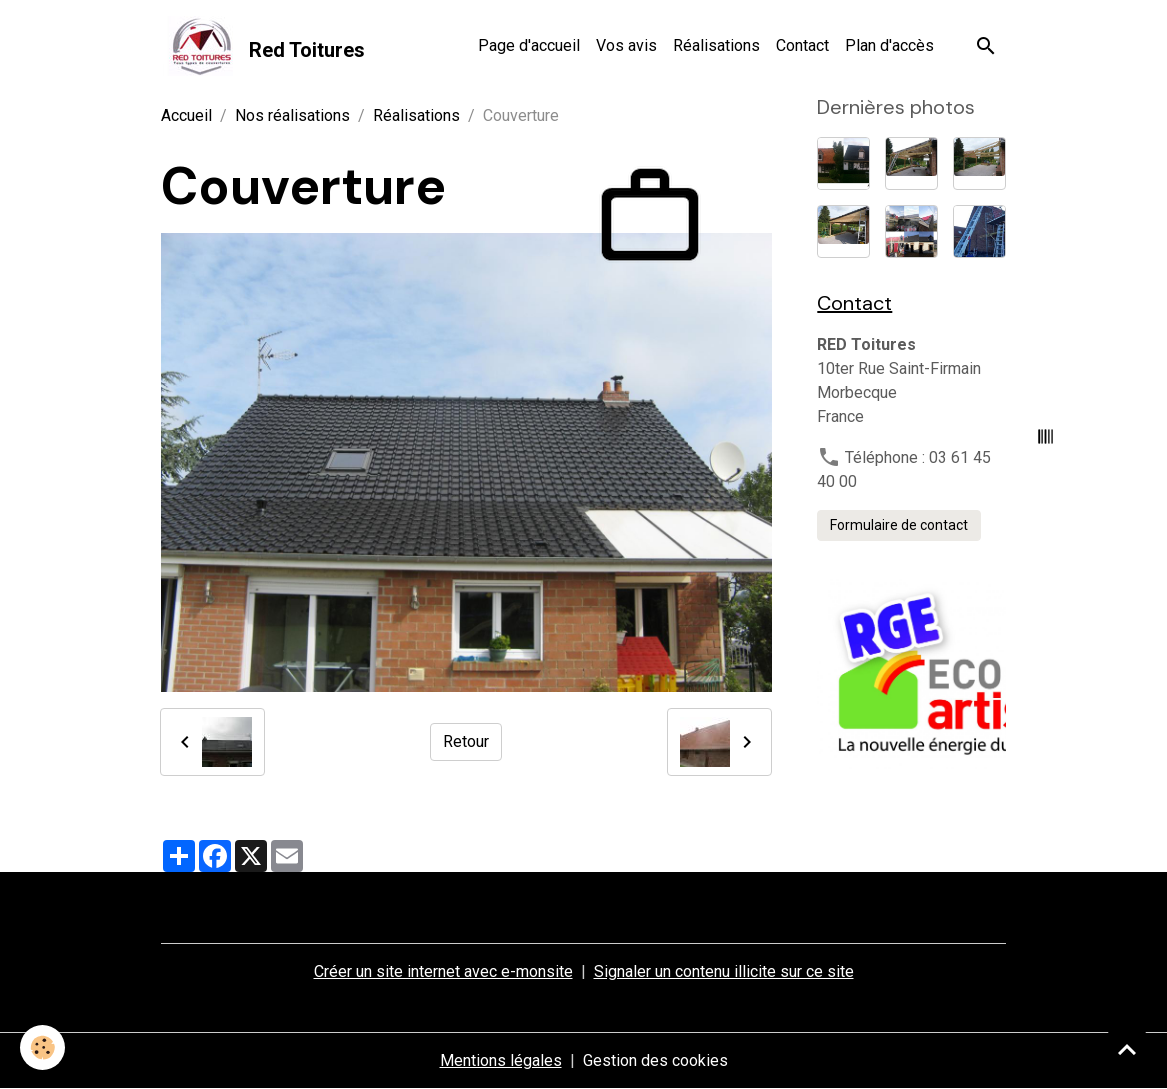  Describe the element at coordinates (650, 217) in the screenshot. I see `view work or job-related content` at that location.